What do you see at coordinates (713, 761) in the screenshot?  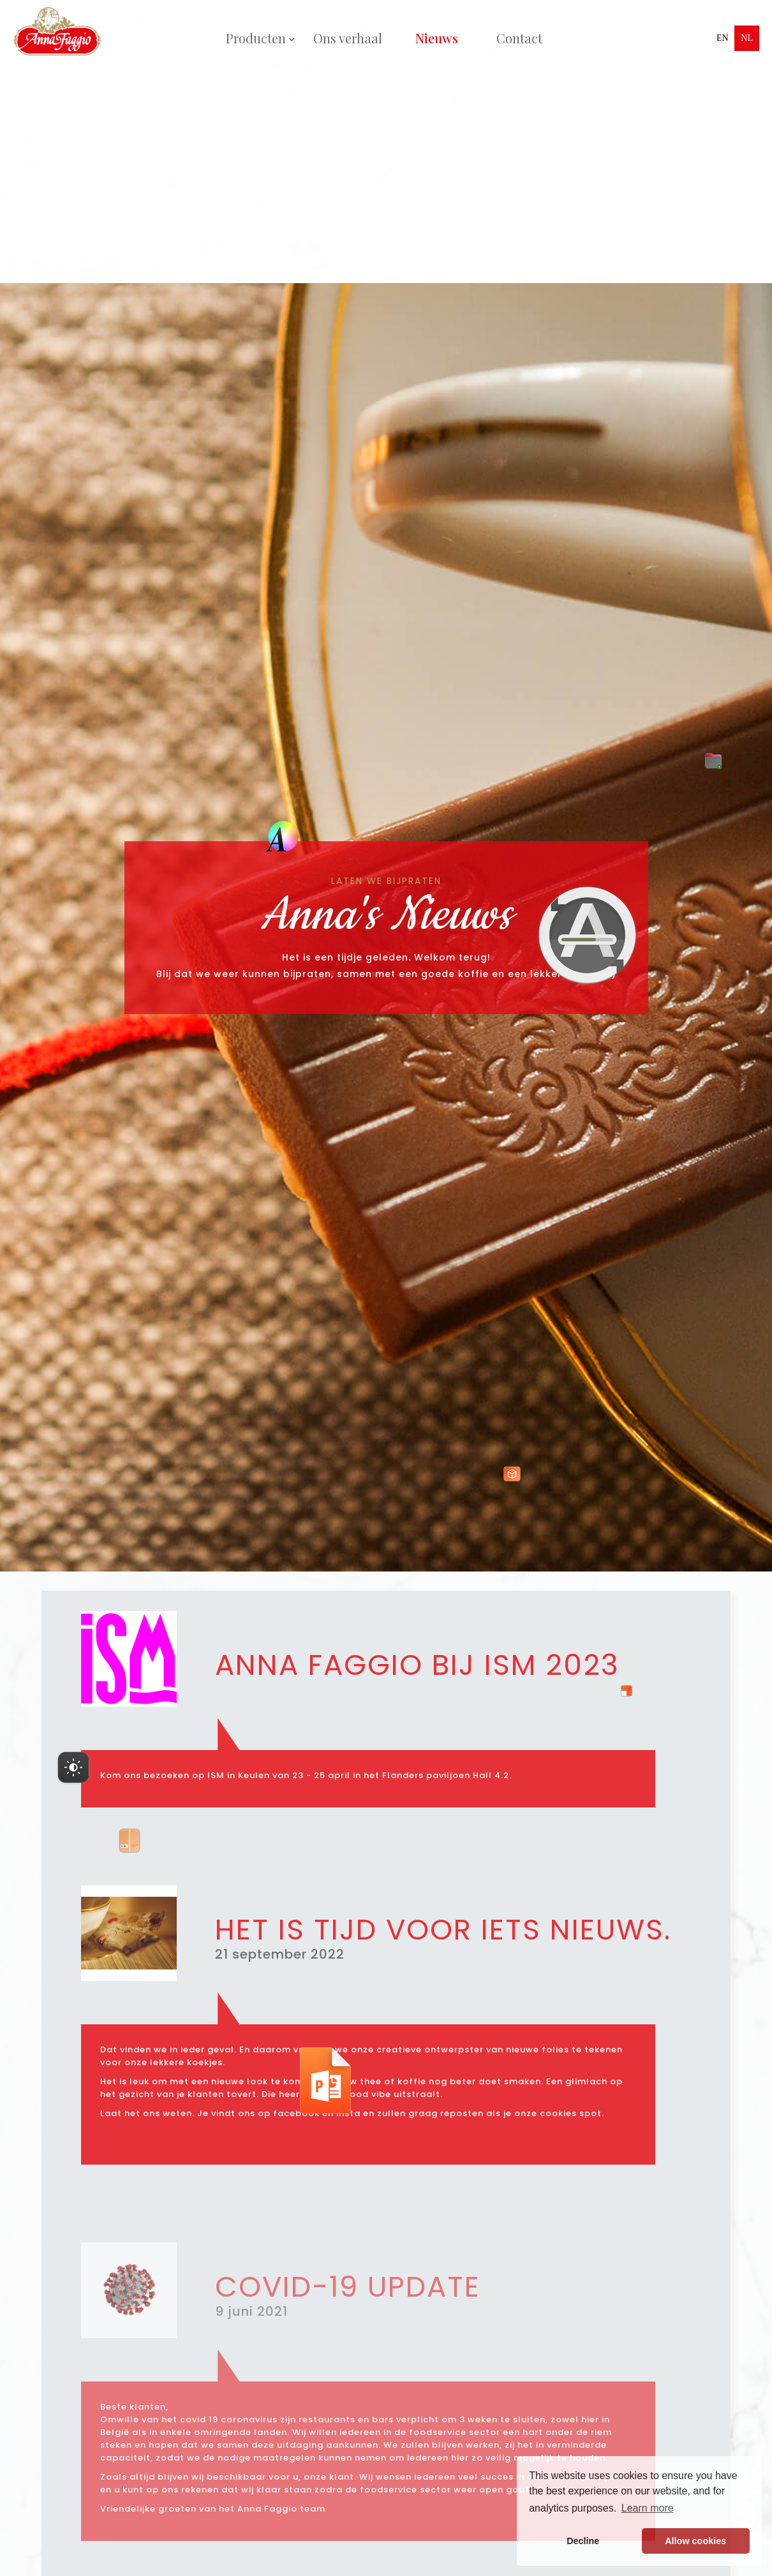 I see `create a new folder` at bounding box center [713, 761].